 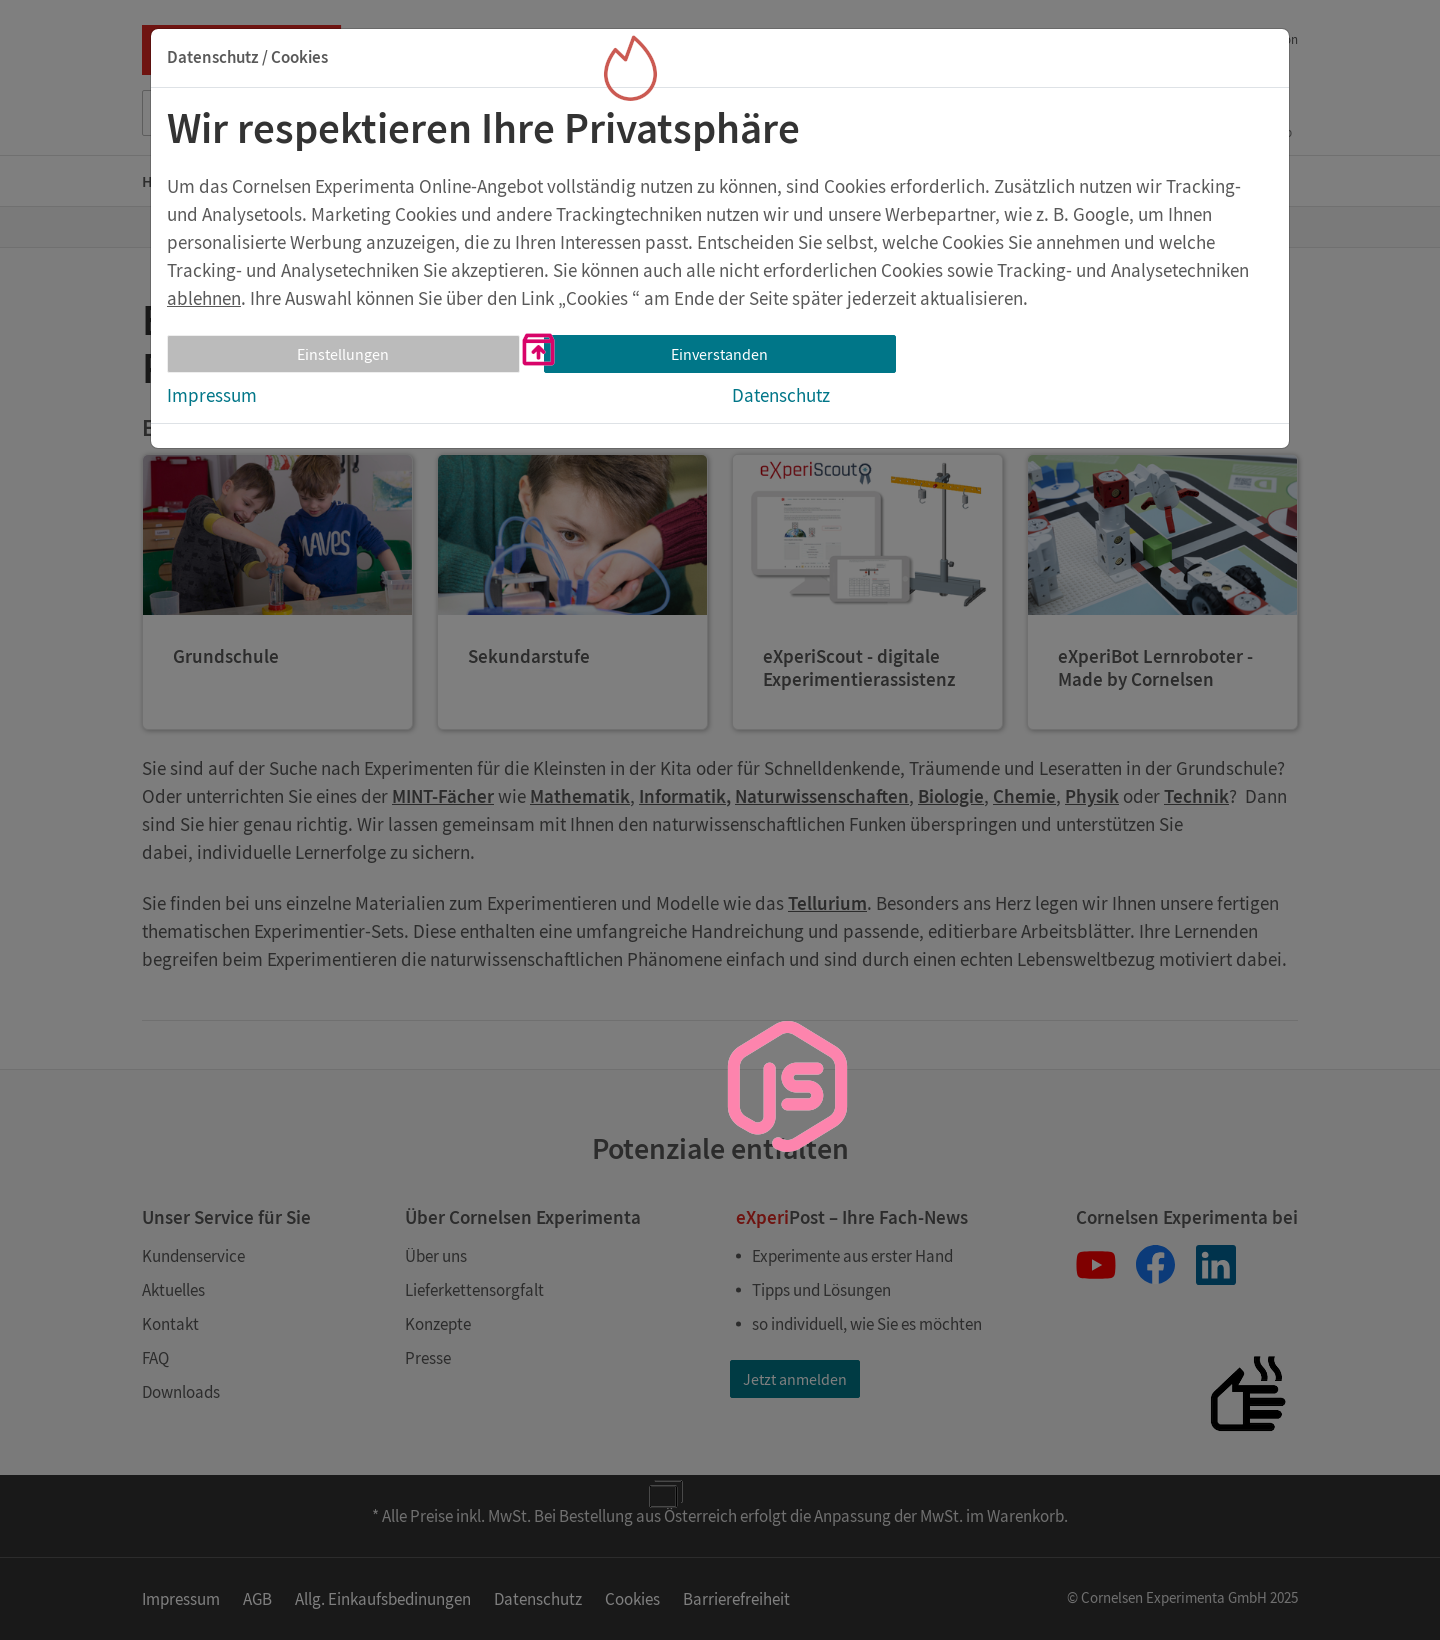 I want to click on indicates trending or popular content, so click(x=630, y=69).